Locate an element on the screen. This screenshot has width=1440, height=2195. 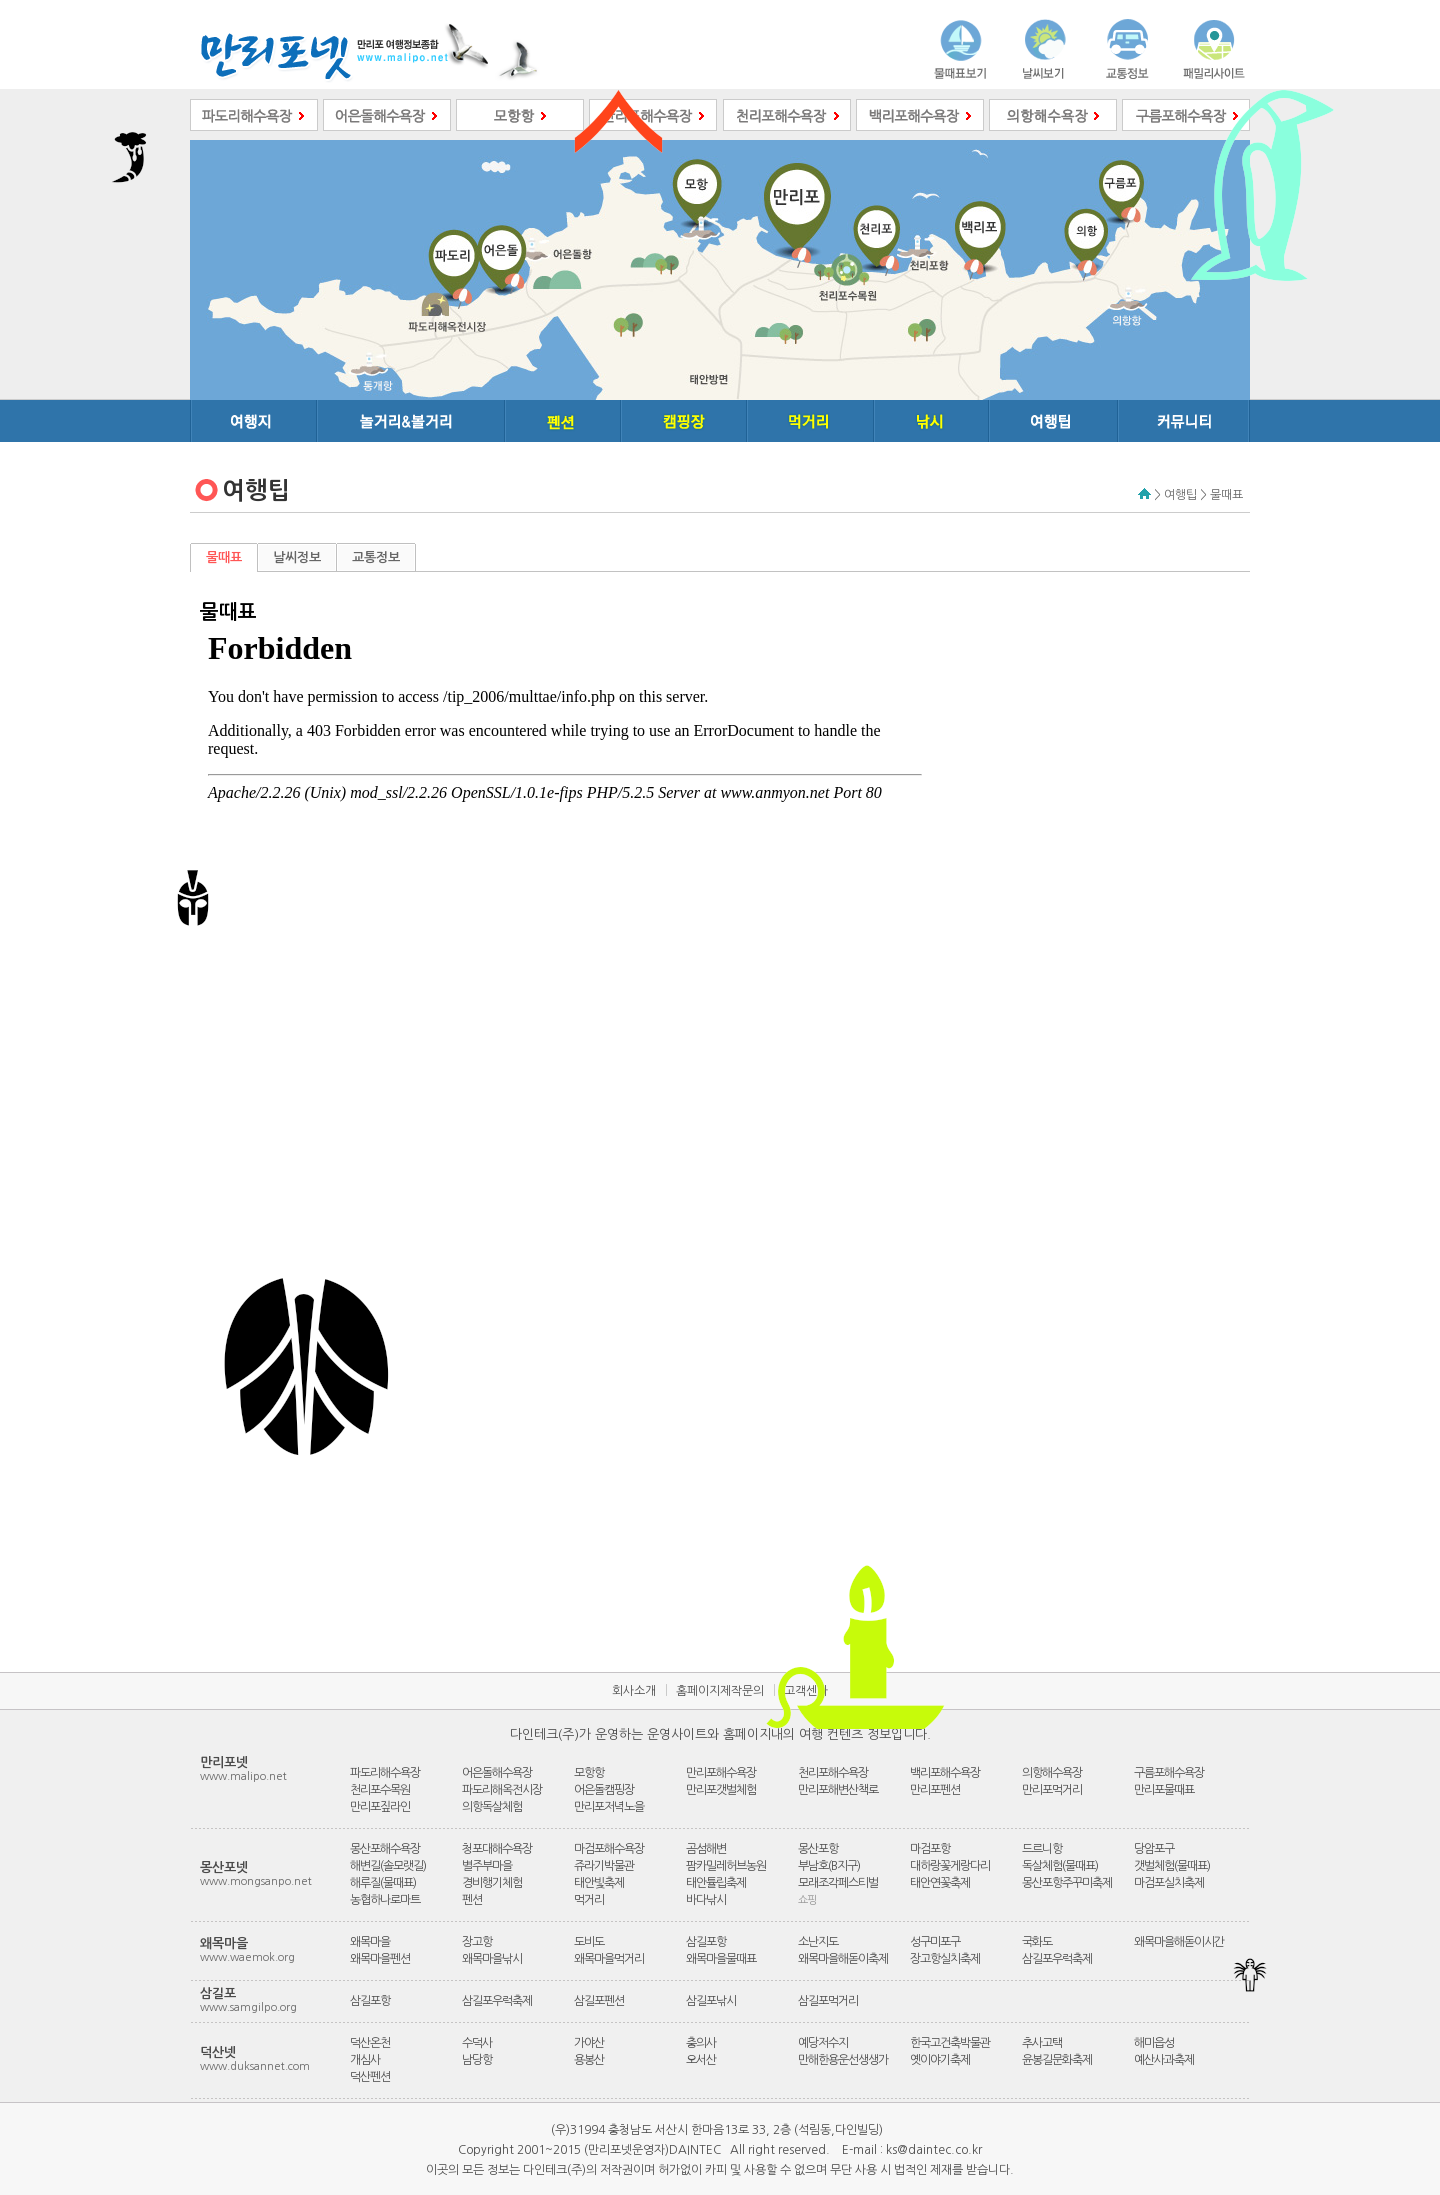
select octopus-human hybrid character is located at coordinates (1250, 1975).